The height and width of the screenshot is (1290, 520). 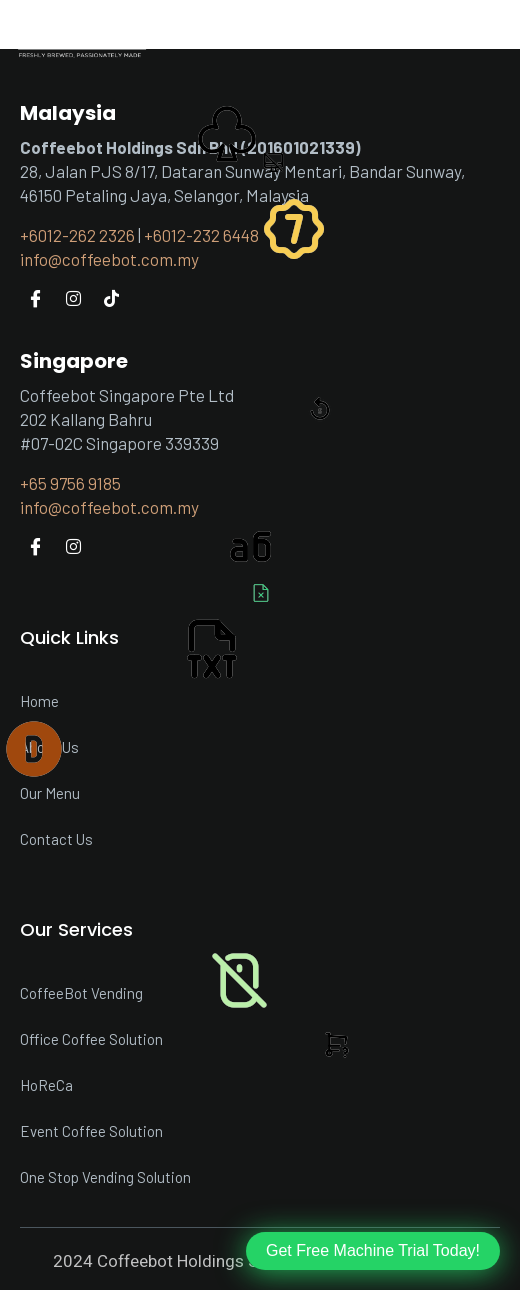 What do you see at coordinates (273, 162) in the screenshot?
I see `indicates iMac or desktop computer is offline` at bounding box center [273, 162].